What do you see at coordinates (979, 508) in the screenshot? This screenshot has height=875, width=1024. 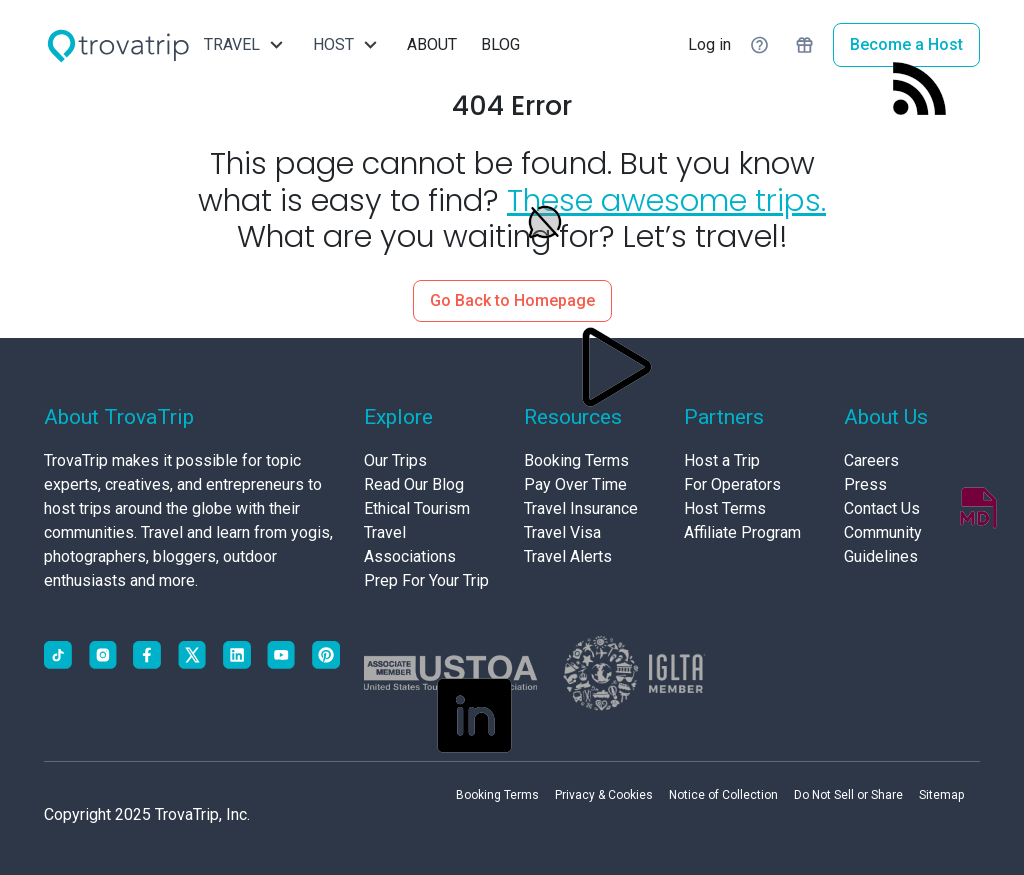 I see `open a markdown file` at bounding box center [979, 508].